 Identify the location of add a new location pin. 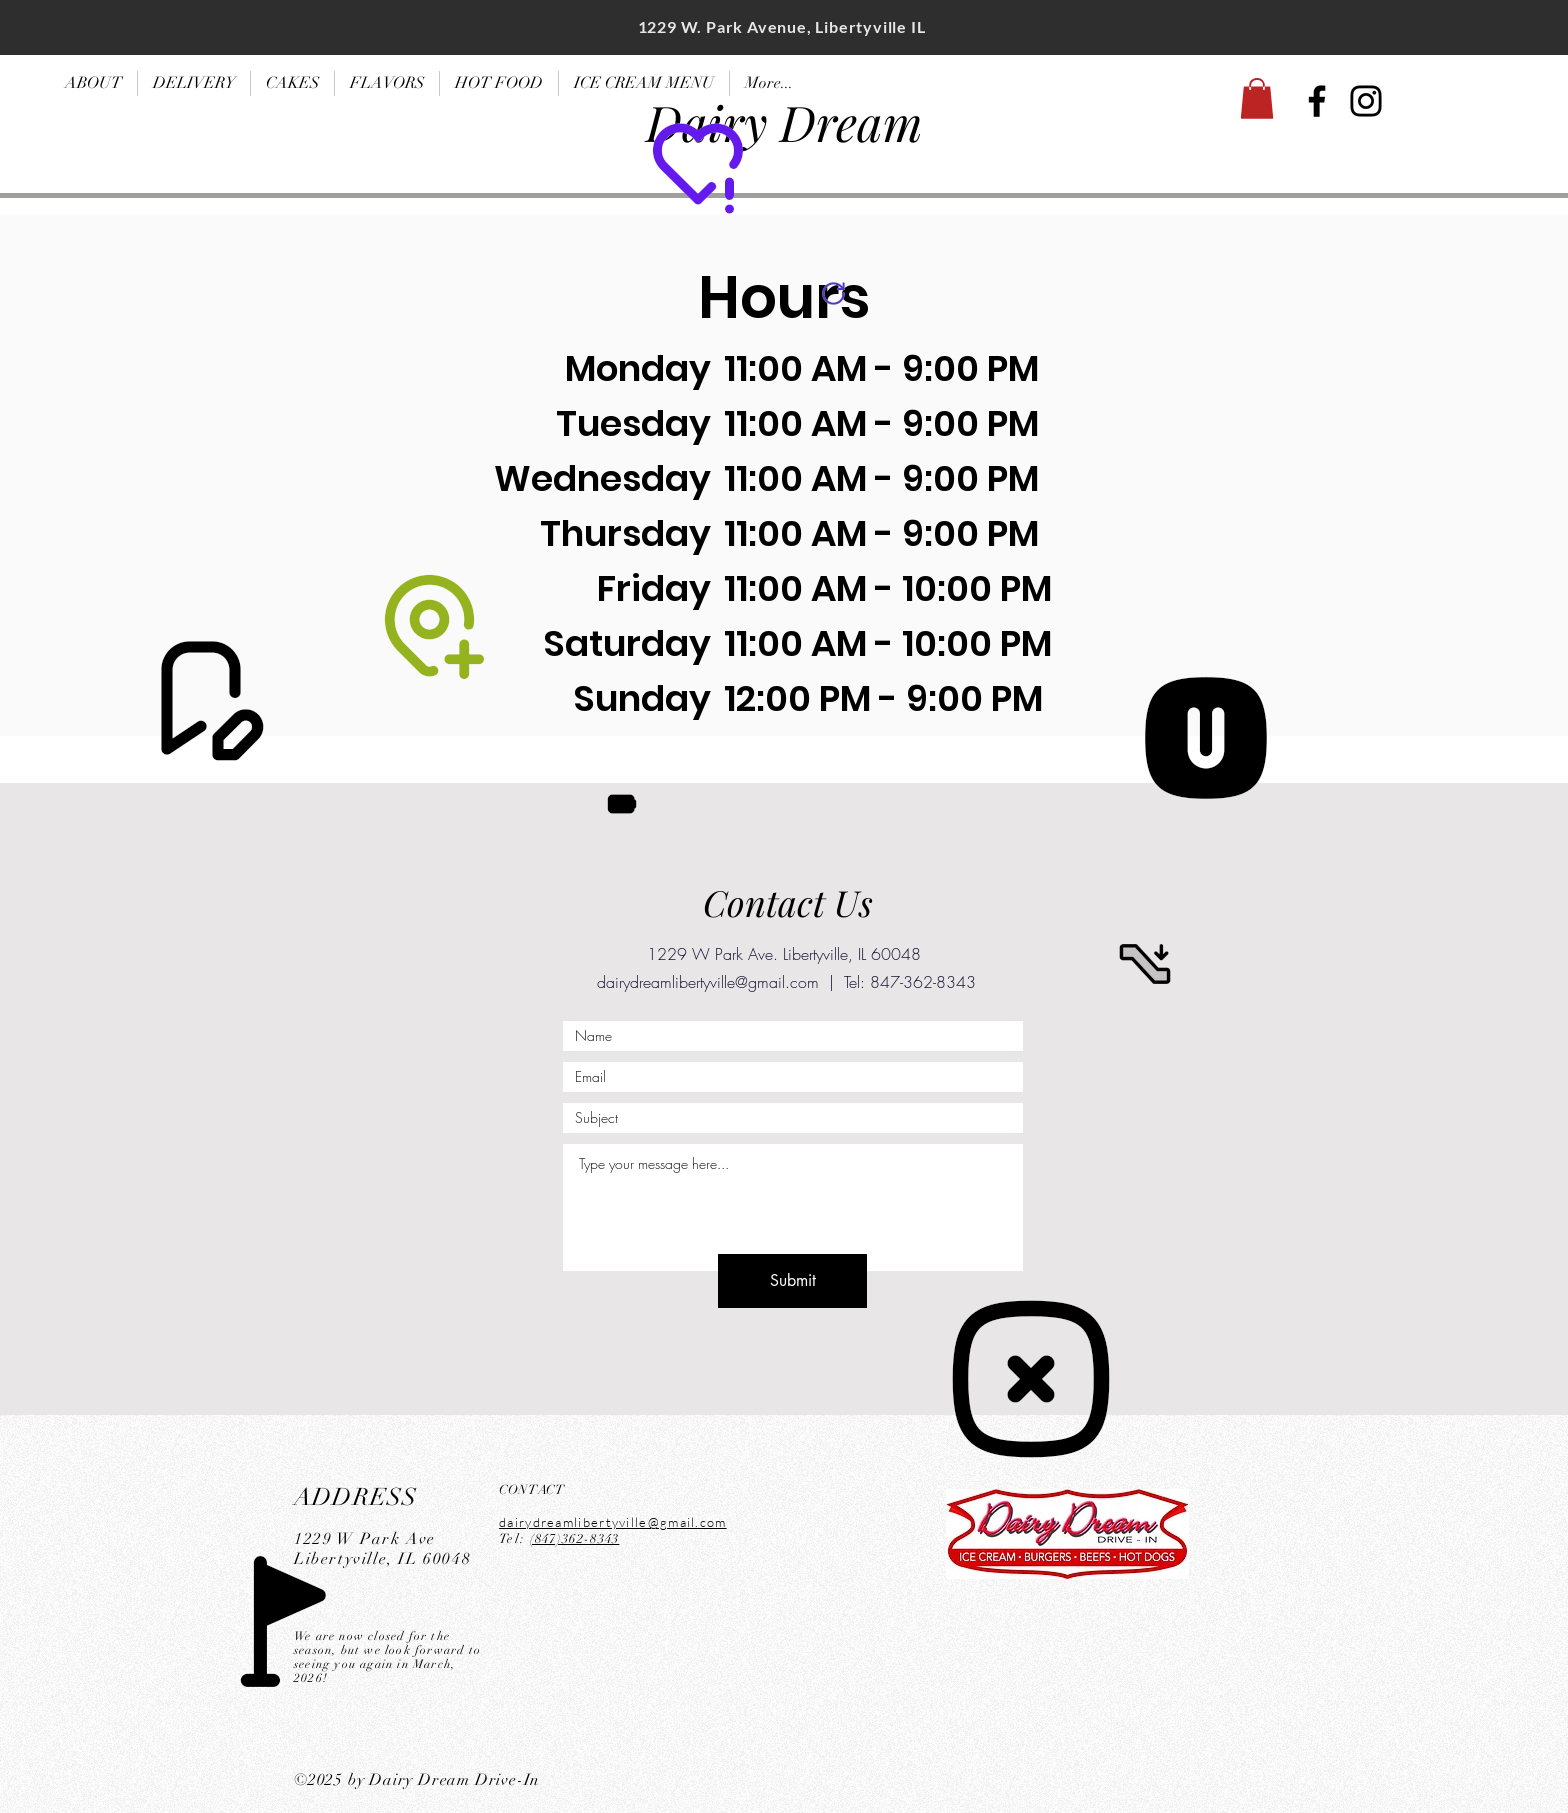
(429, 624).